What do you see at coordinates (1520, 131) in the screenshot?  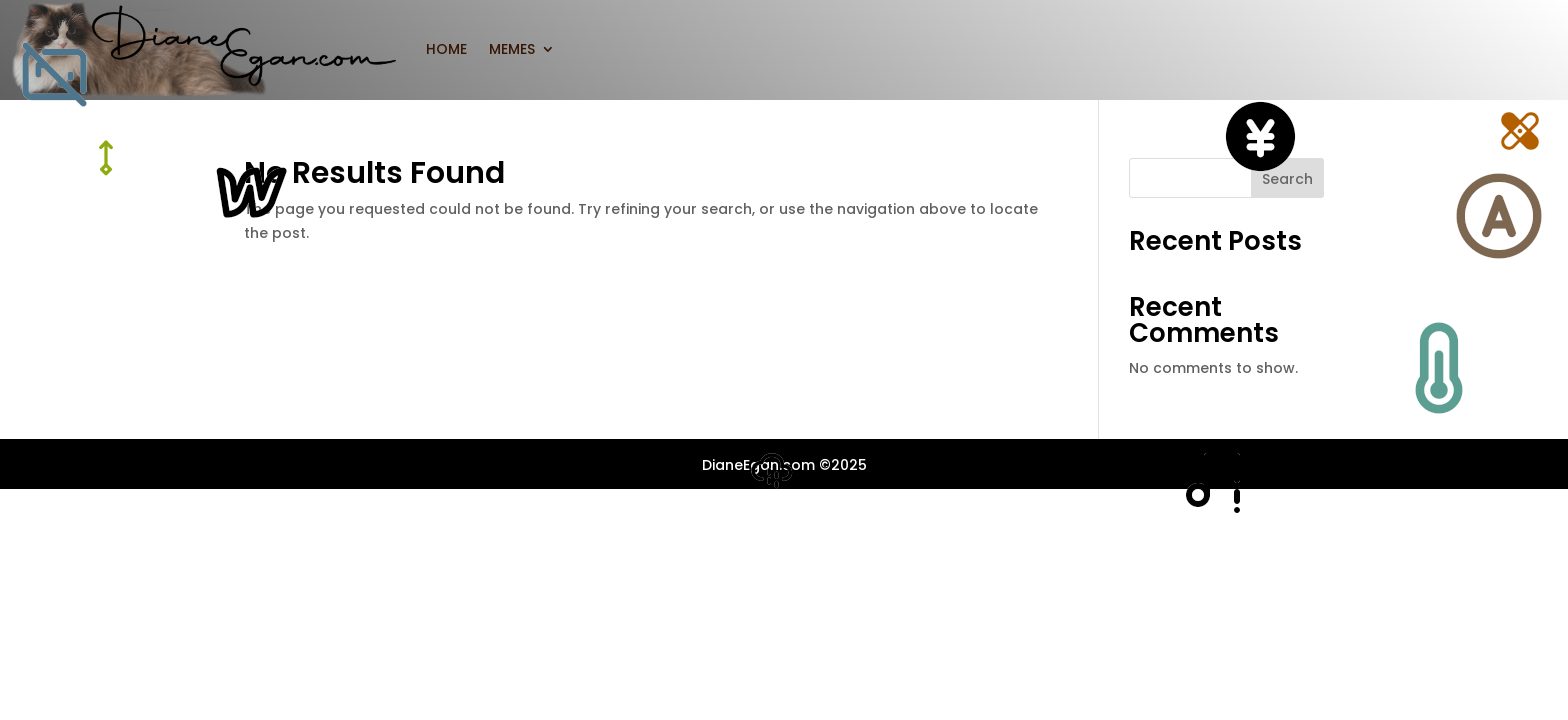 I see `access first aid or health resources` at bounding box center [1520, 131].